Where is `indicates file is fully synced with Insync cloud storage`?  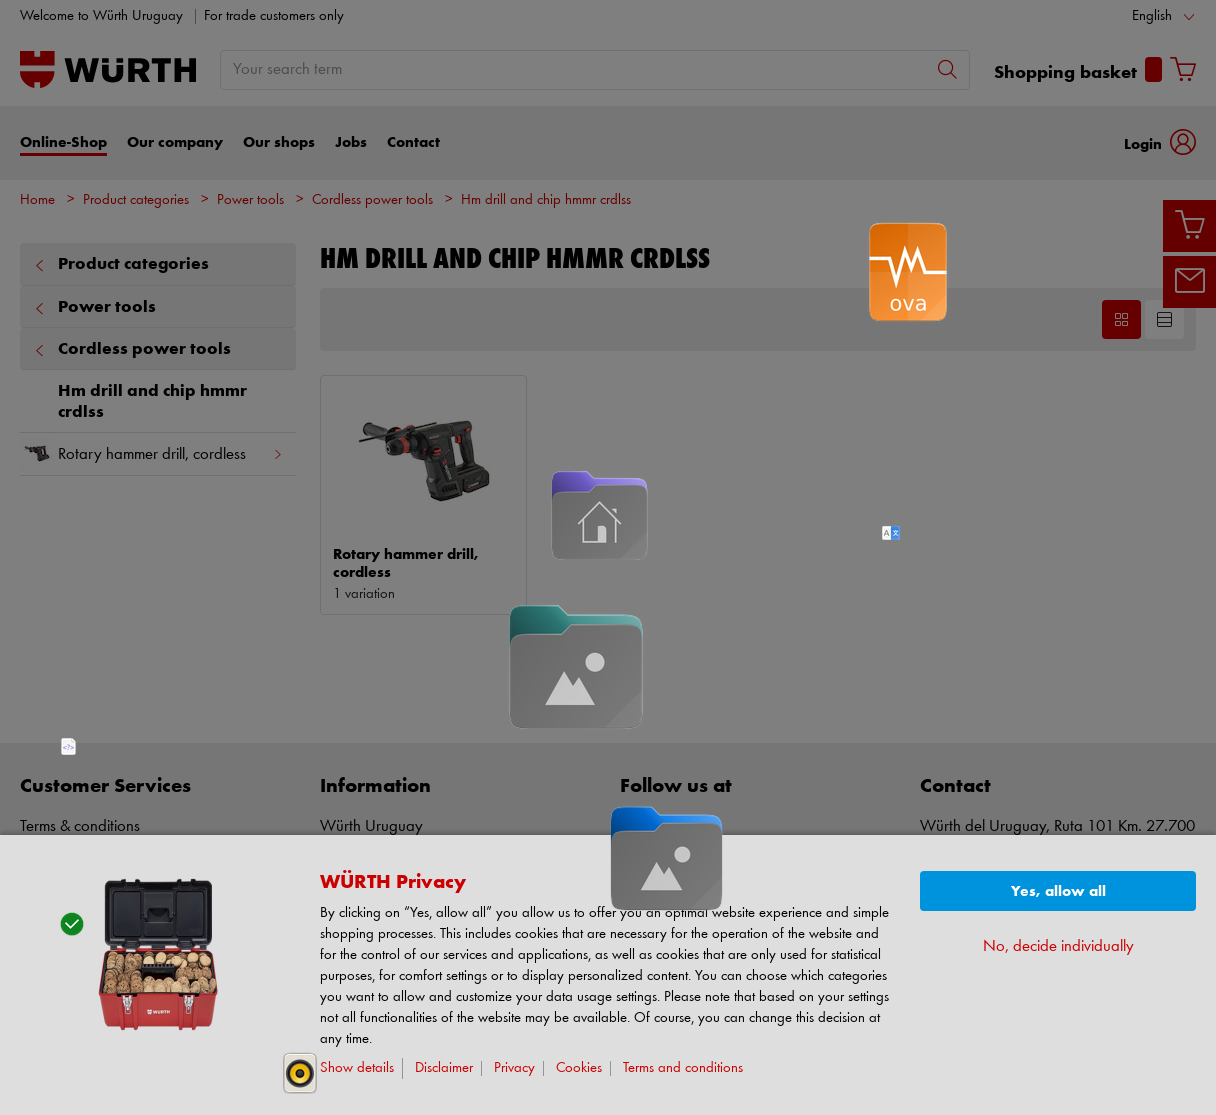
indicates file is fully synced with Insync cloud storage is located at coordinates (72, 924).